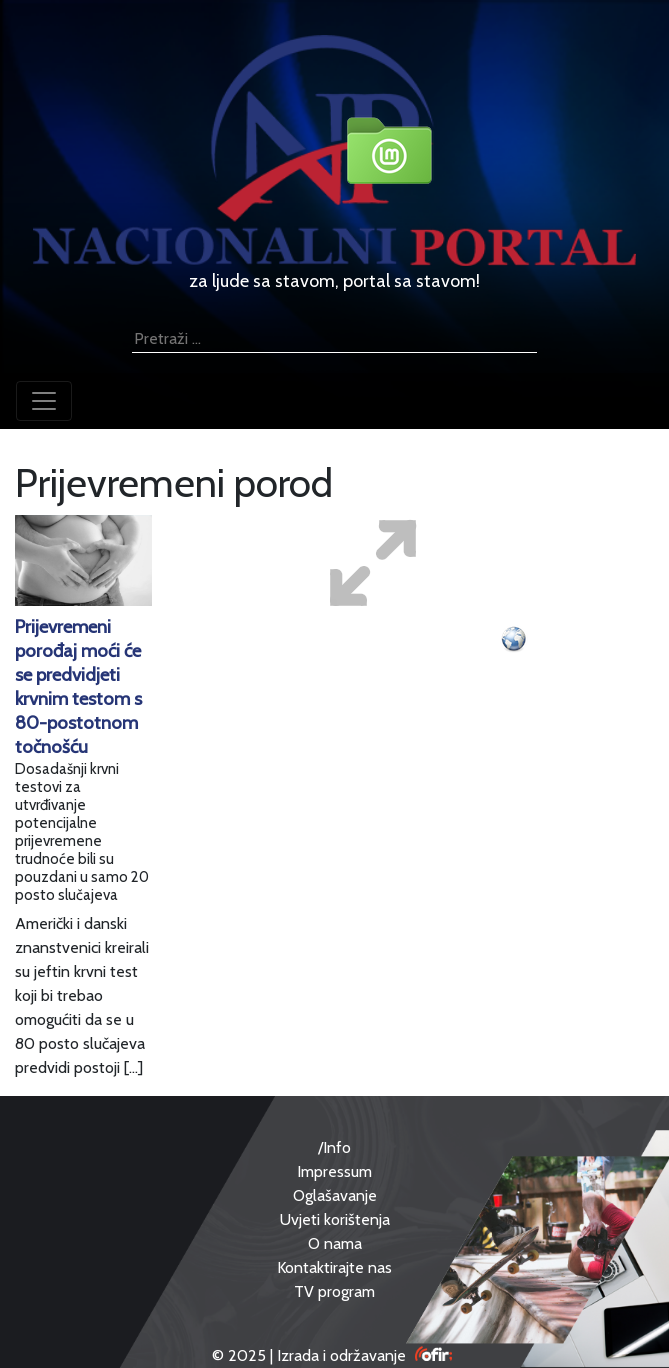 The image size is (669, 1368). I want to click on access internet and web applications, so click(514, 639).